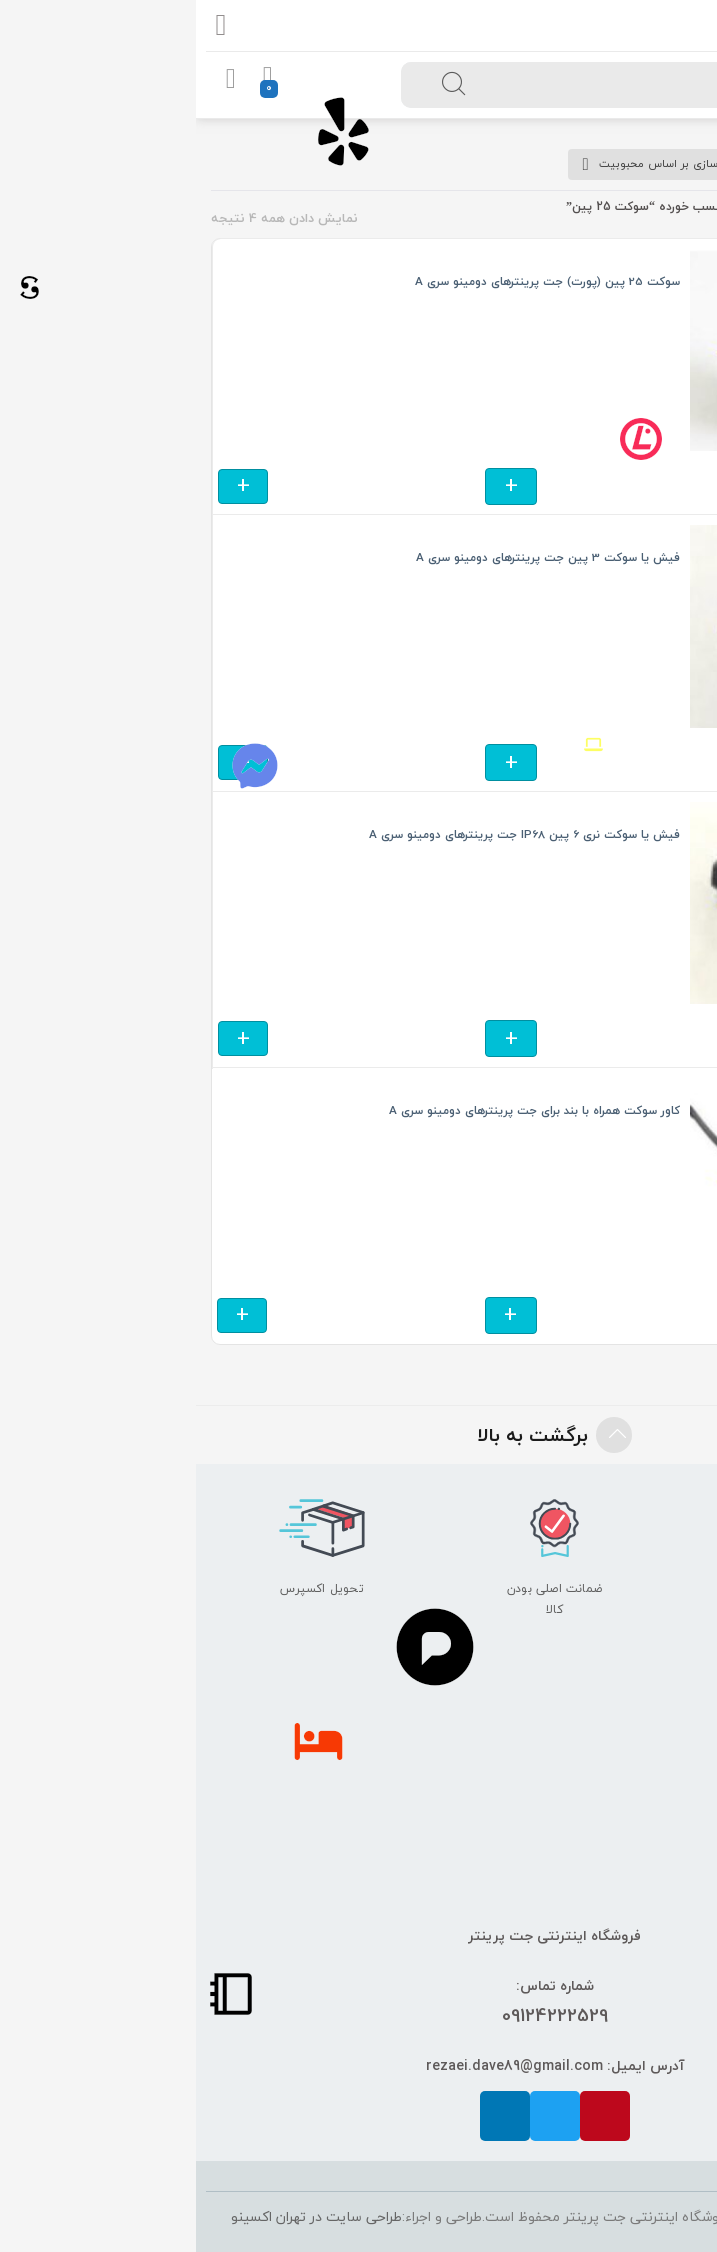  Describe the element at coordinates (29, 287) in the screenshot. I see `open Scribd app` at that location.